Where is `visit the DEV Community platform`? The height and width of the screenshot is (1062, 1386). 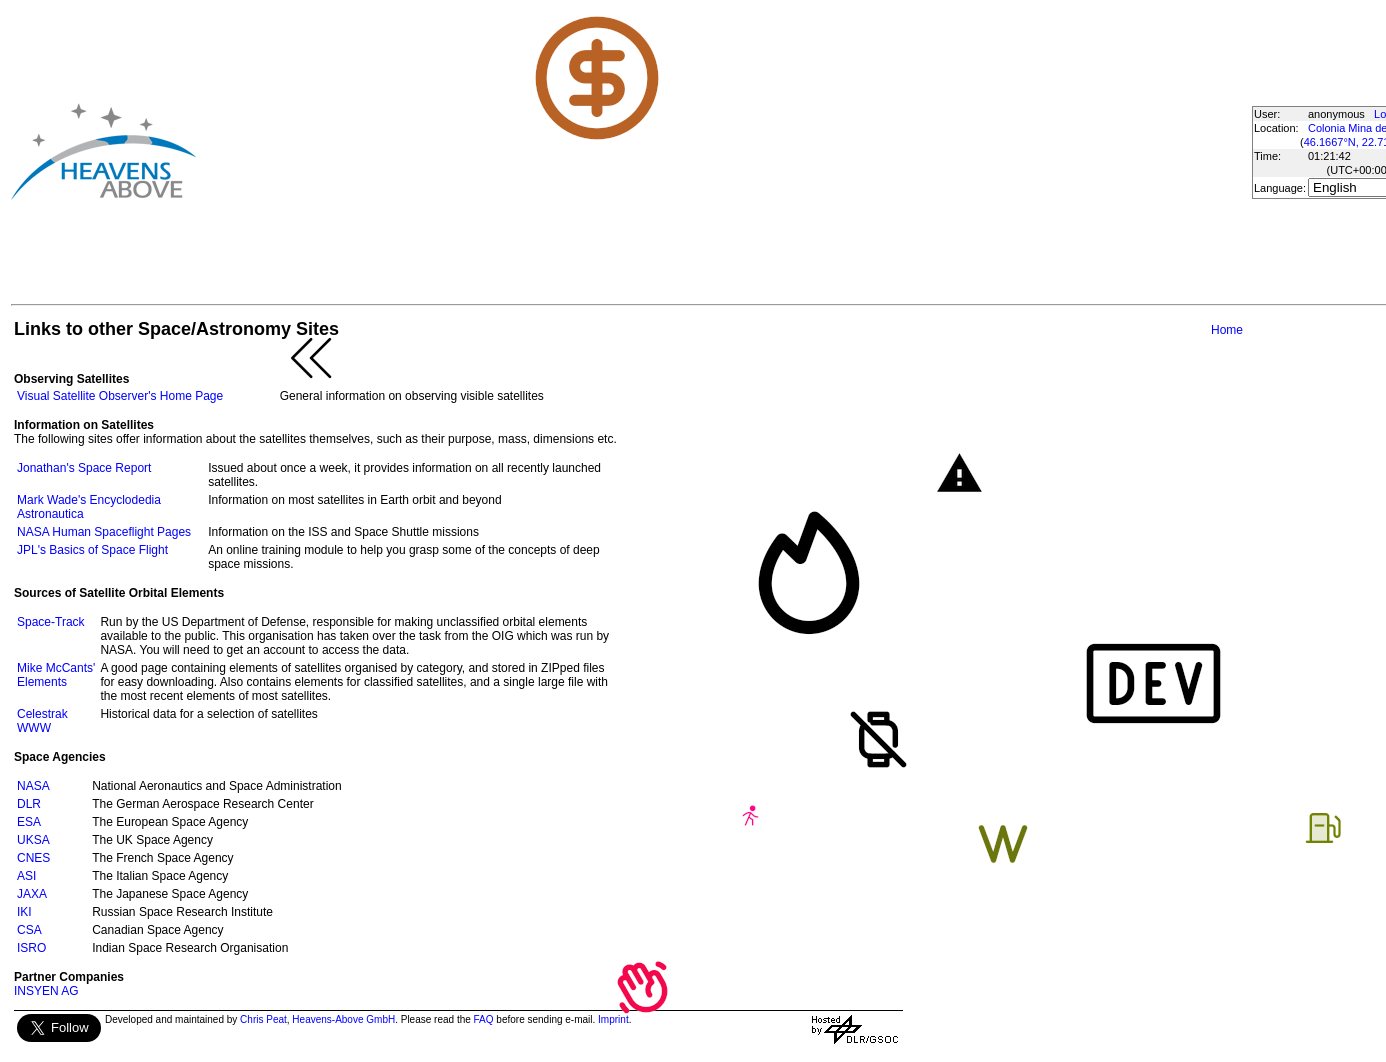
visit the DEV Community platform is located at coordinates (1153, 683).